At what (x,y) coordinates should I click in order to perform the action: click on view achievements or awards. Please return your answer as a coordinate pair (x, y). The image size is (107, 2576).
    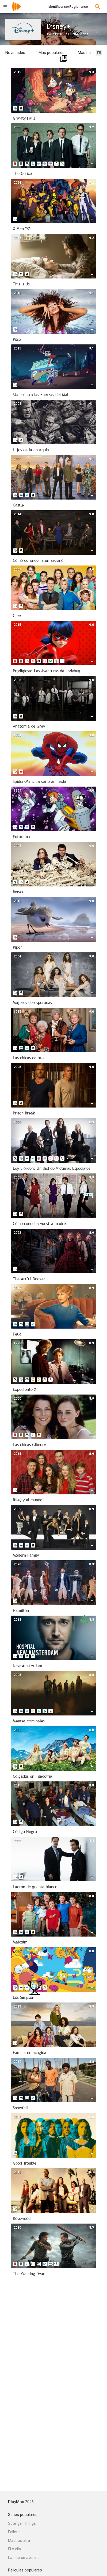
    Looking at the image, I should click on (35, 1988).